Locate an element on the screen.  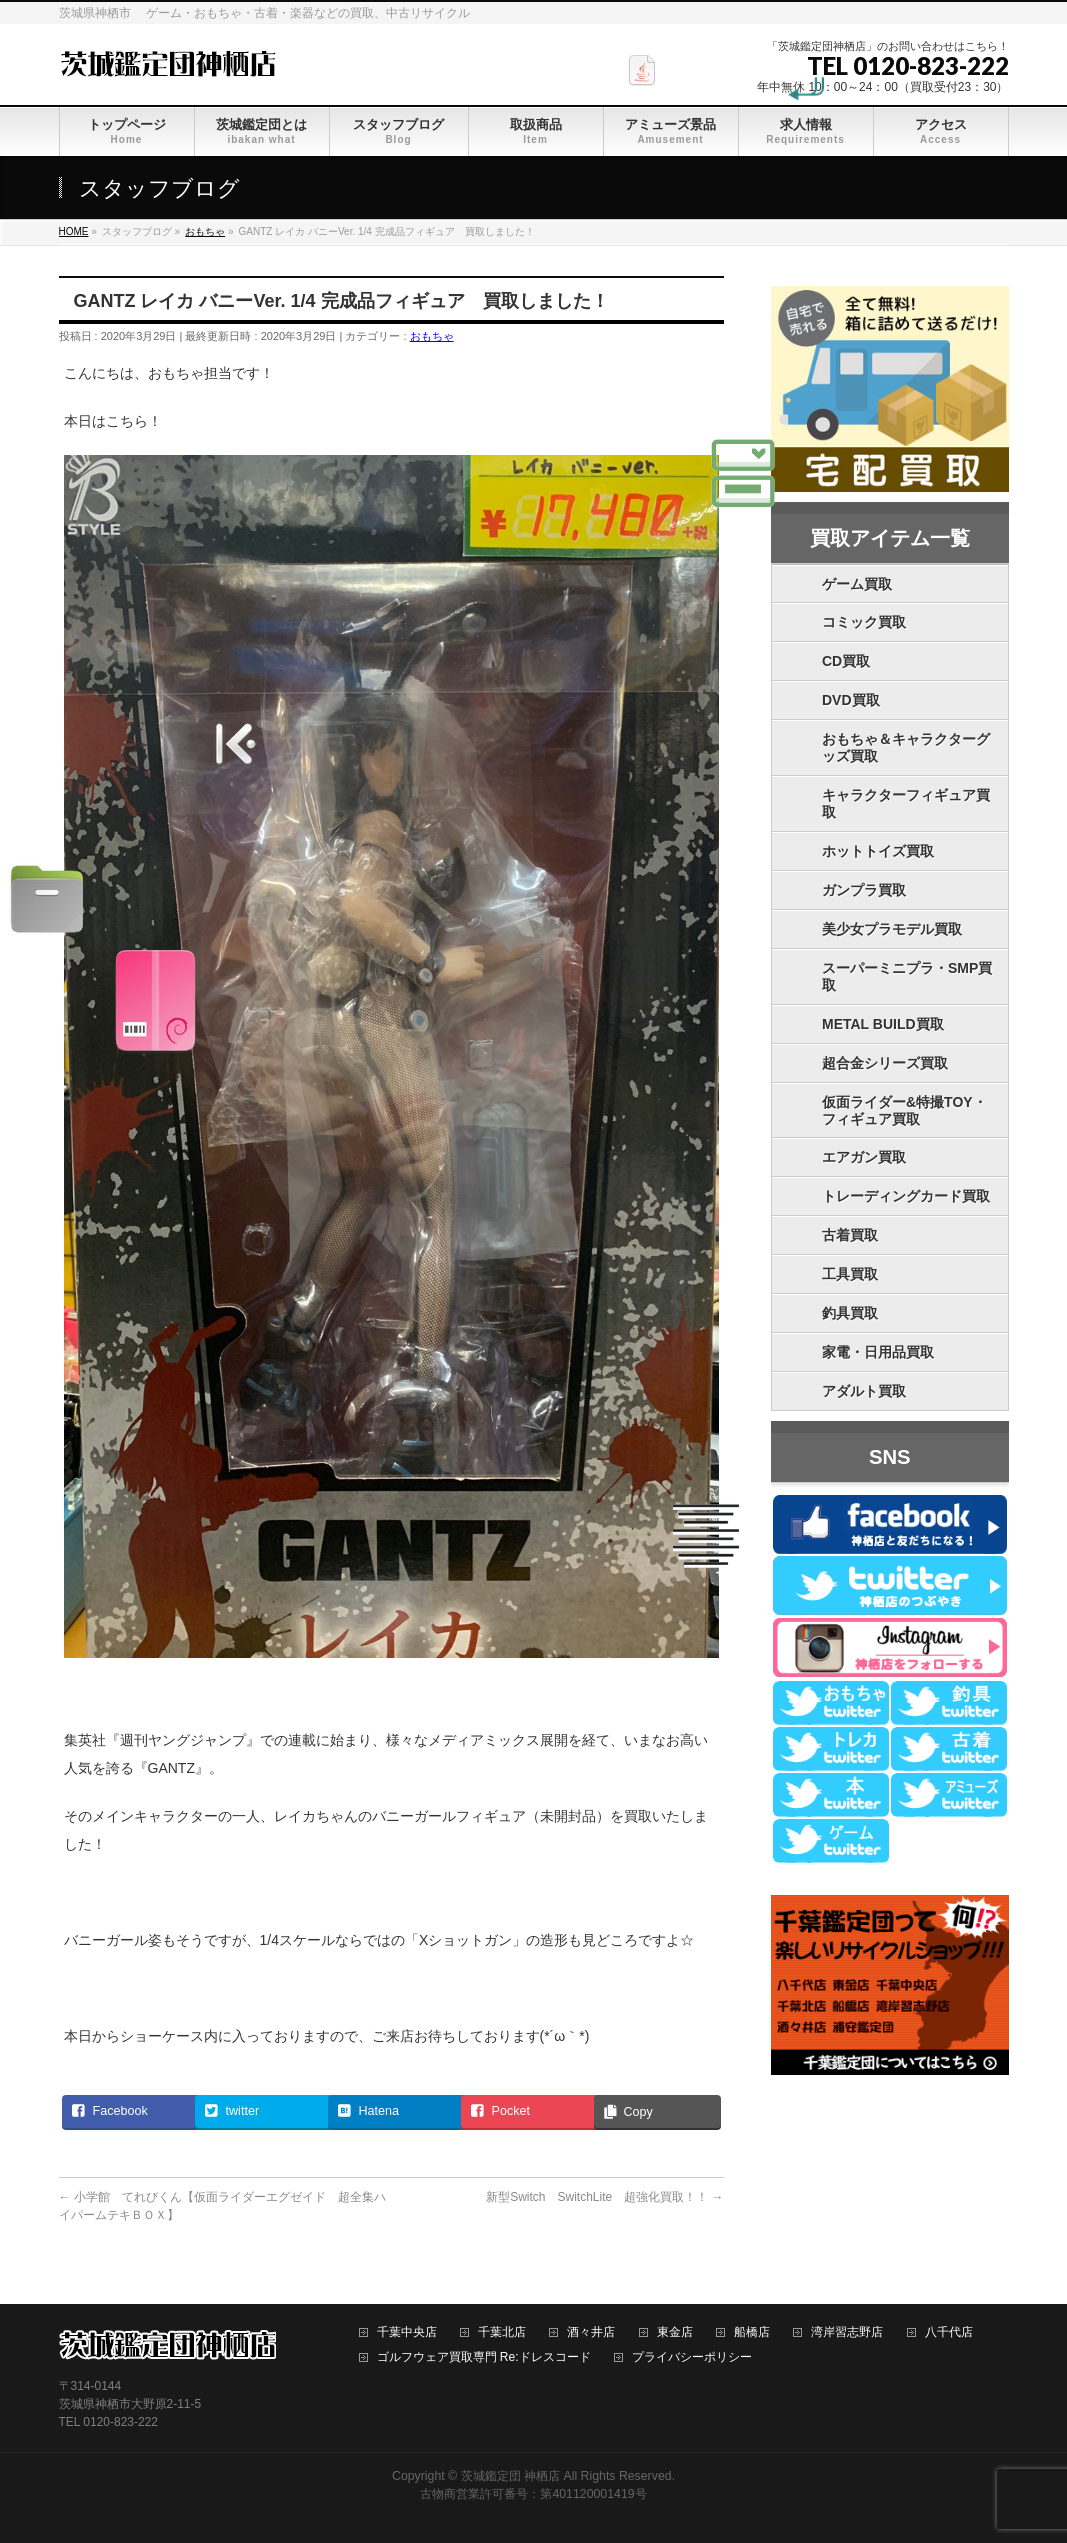
gtk widget factory demo application is located at coordinates (743, 471).